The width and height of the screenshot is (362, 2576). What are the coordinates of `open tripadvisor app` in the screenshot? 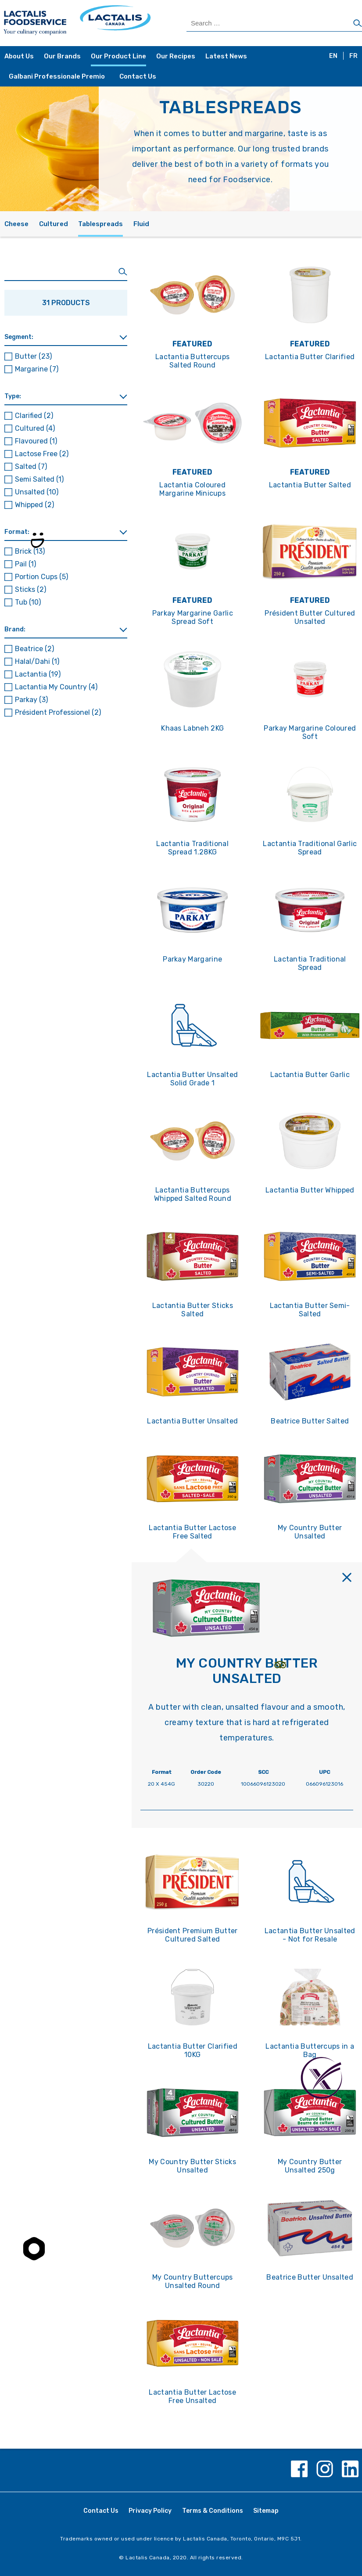 It's located at (280, 1664).